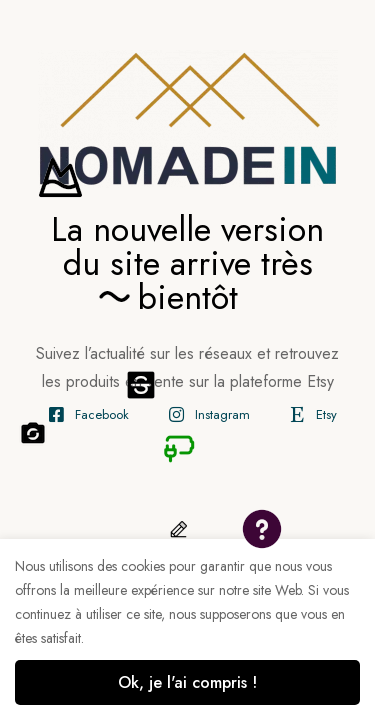 The width and height of the screenshot is (375, 720). I want to click on apply strikethrough formatting to selected text, so click(141, 385).